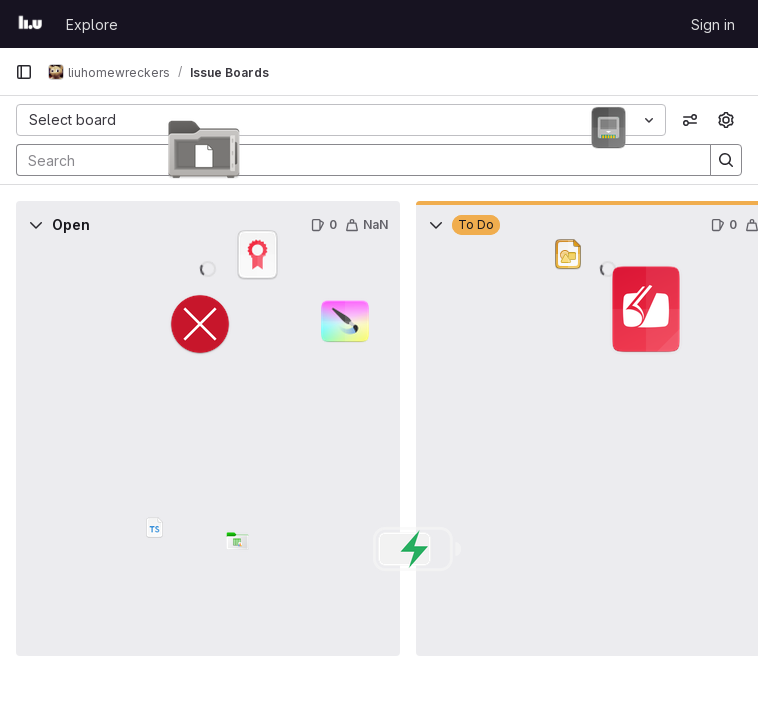 The image size is (758, 720). Describe the element at coordinates (568, 254) in the screenshot. I see `a libreoffice draw document file` at that location.